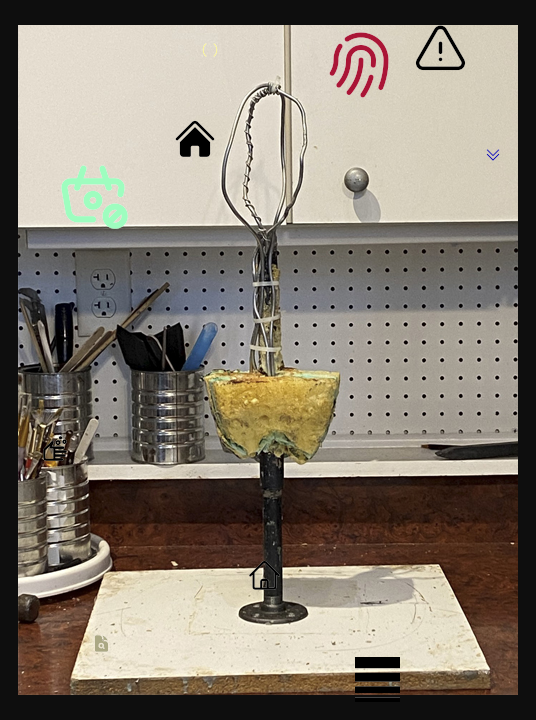  Describe the element at coordinates (210, 50) in the screenshot. I see `insert parentheses in text or code` at that location.